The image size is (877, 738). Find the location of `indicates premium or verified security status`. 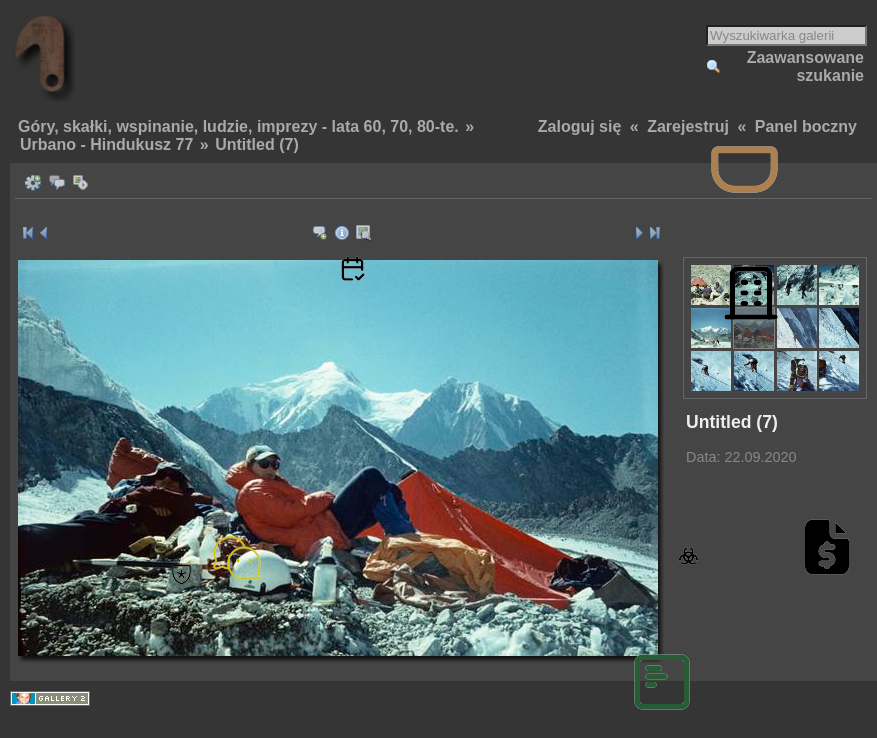

indicates premium or verified security status is located at coordinates (181, 573).